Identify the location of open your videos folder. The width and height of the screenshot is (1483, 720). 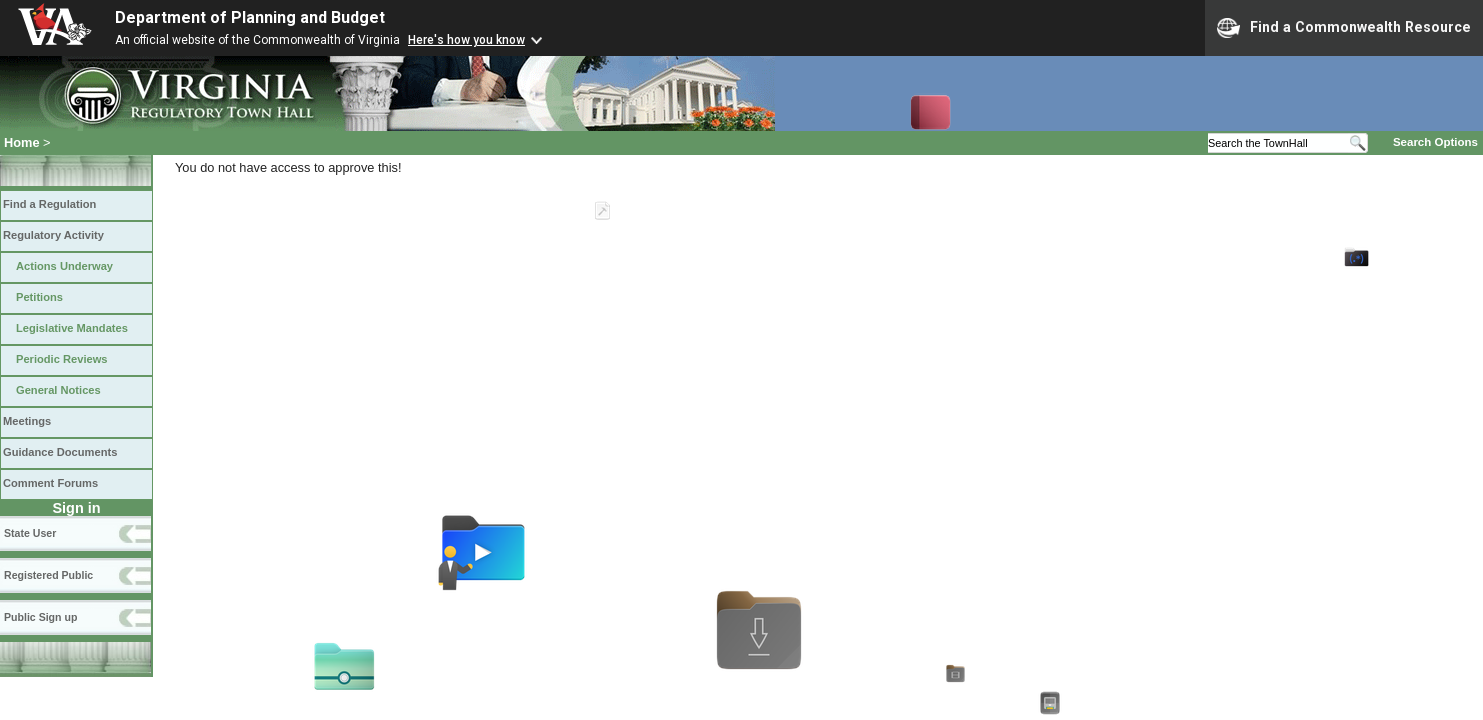
(955, 673).